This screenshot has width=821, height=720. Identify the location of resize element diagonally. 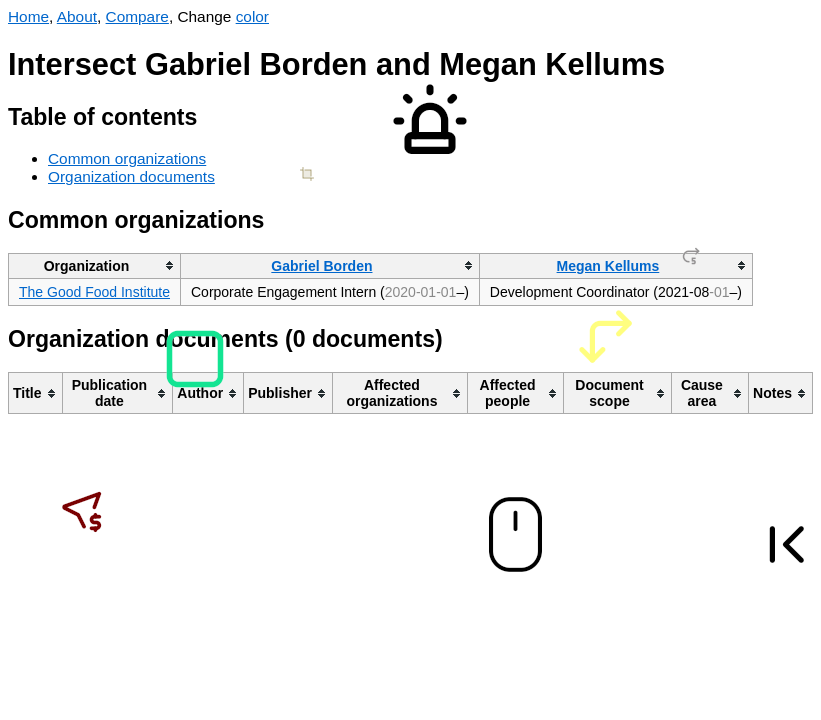
(605, 336).